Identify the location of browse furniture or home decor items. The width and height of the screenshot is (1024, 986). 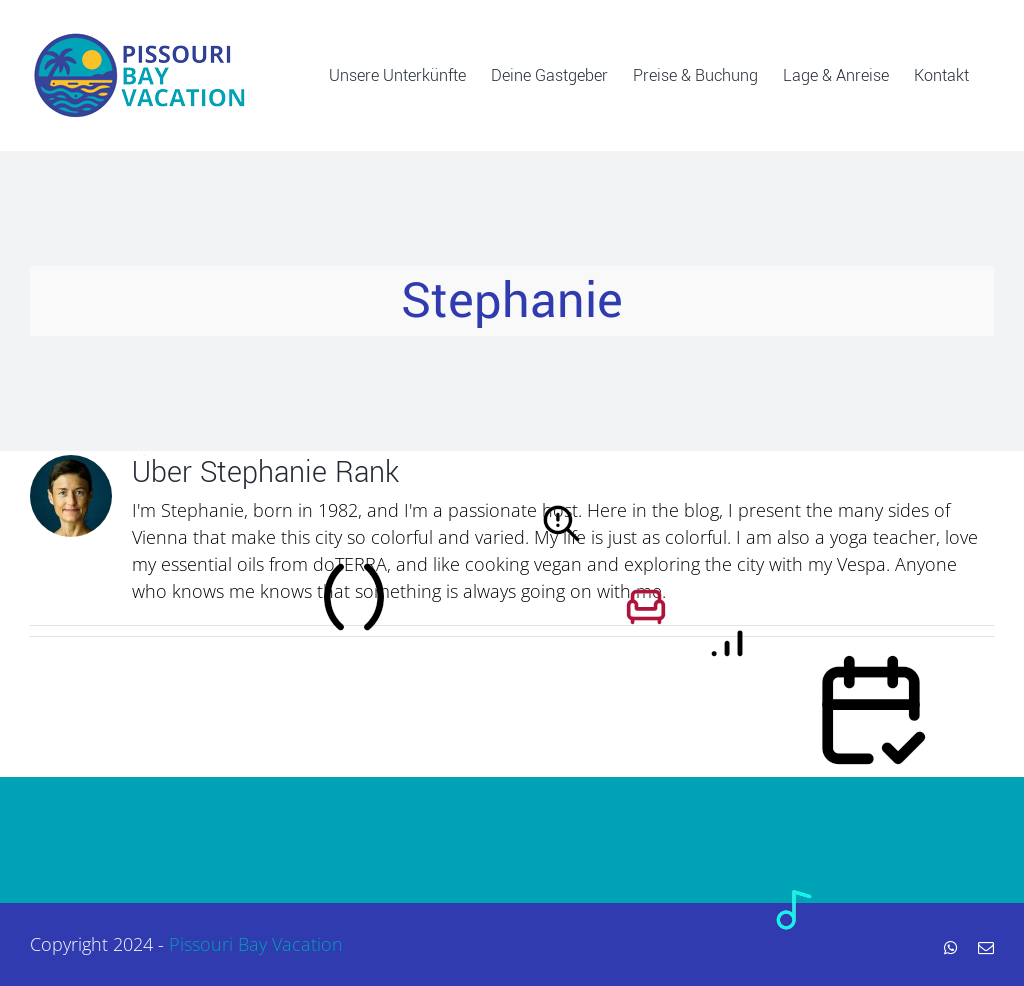
(646, 607).